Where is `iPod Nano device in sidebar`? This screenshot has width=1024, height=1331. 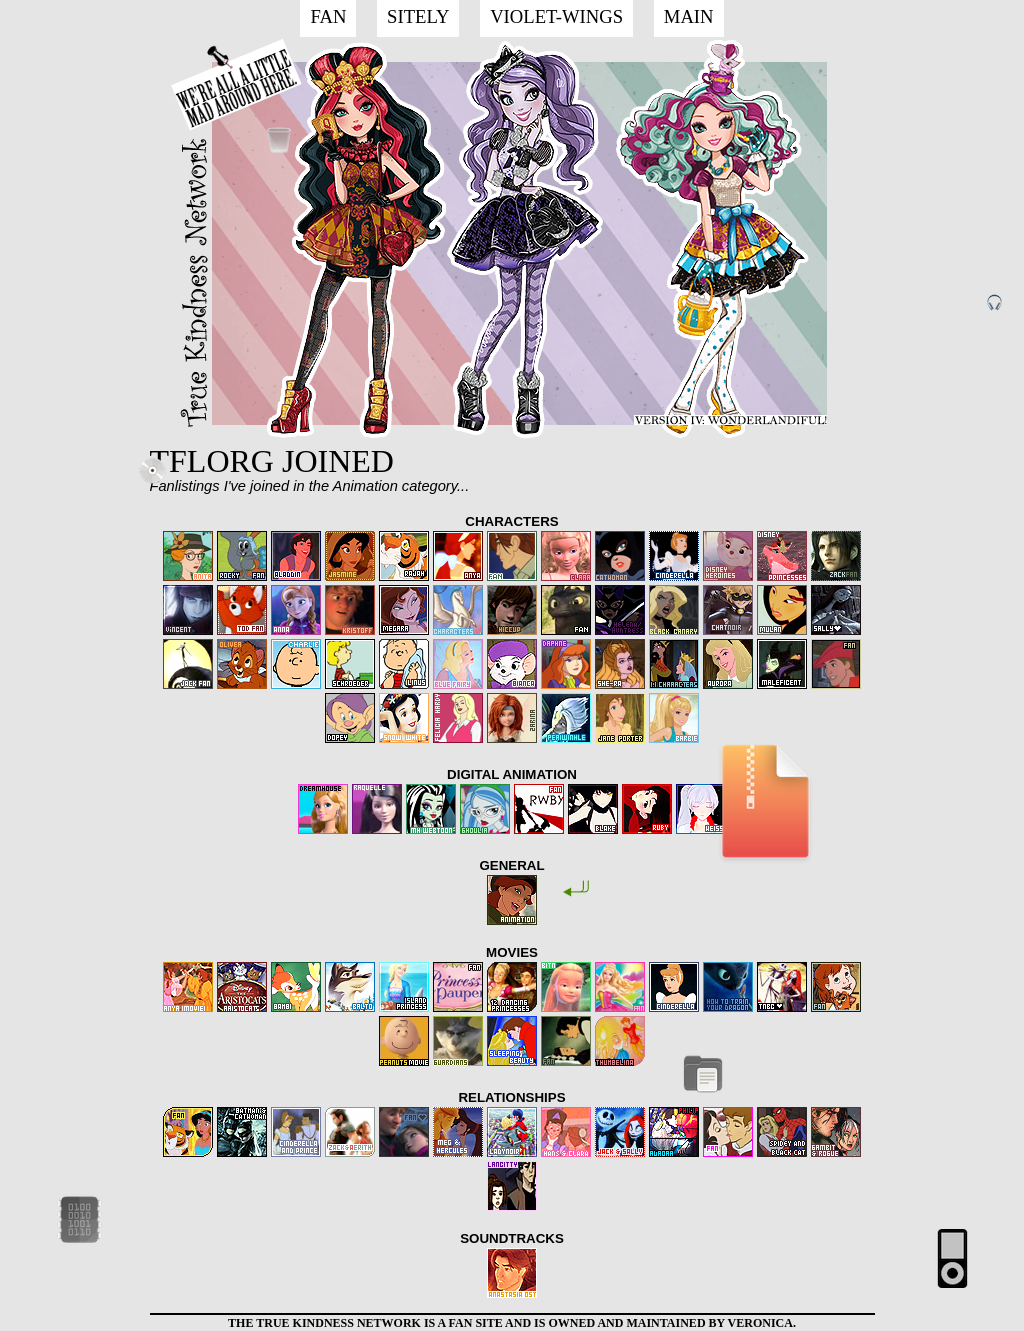
iPod Nano device in sidebar is located at coordinates (952, 1258).